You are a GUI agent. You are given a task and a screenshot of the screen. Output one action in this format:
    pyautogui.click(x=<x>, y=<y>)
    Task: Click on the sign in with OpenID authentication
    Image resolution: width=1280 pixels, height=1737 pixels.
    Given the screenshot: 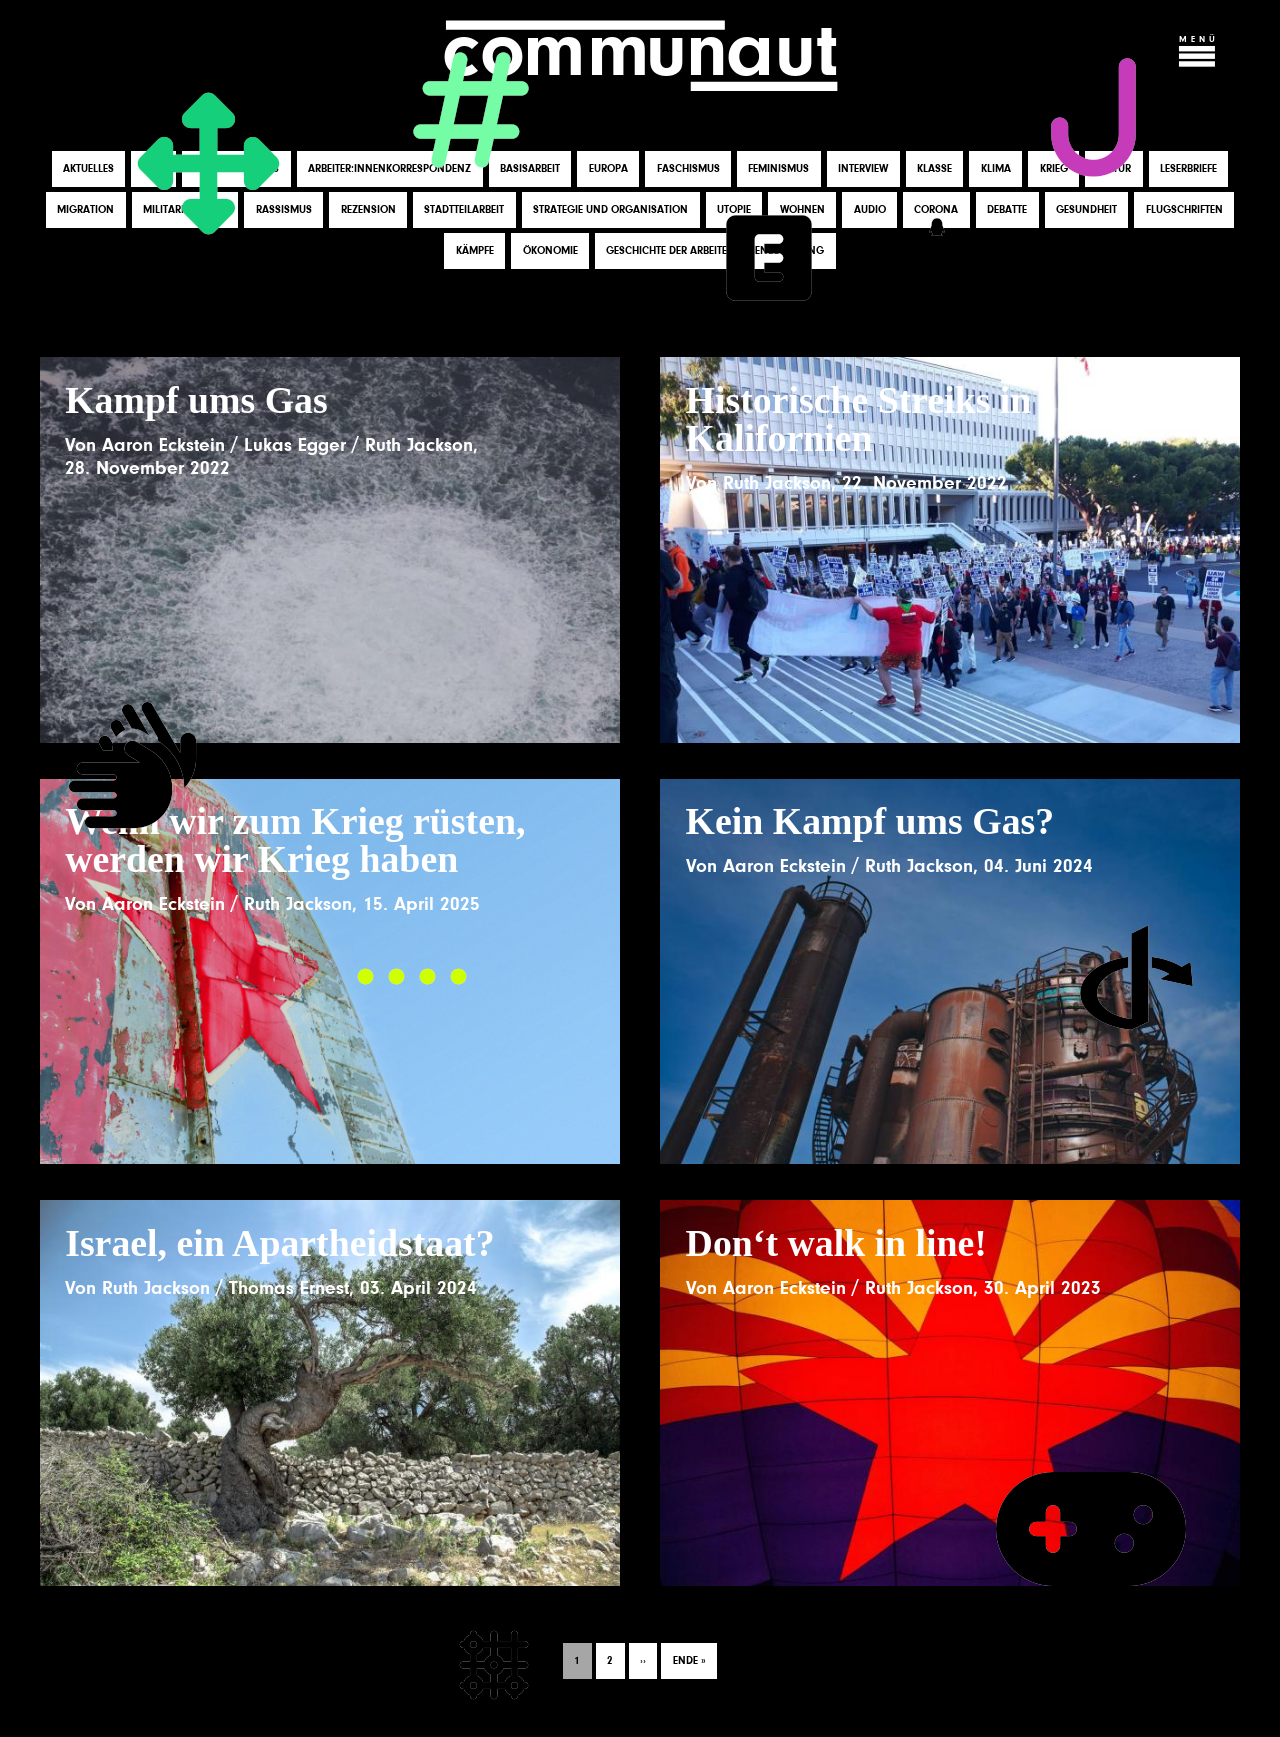 What is the action you would take?
    pyautogui.click(x=1136, y=977)
    